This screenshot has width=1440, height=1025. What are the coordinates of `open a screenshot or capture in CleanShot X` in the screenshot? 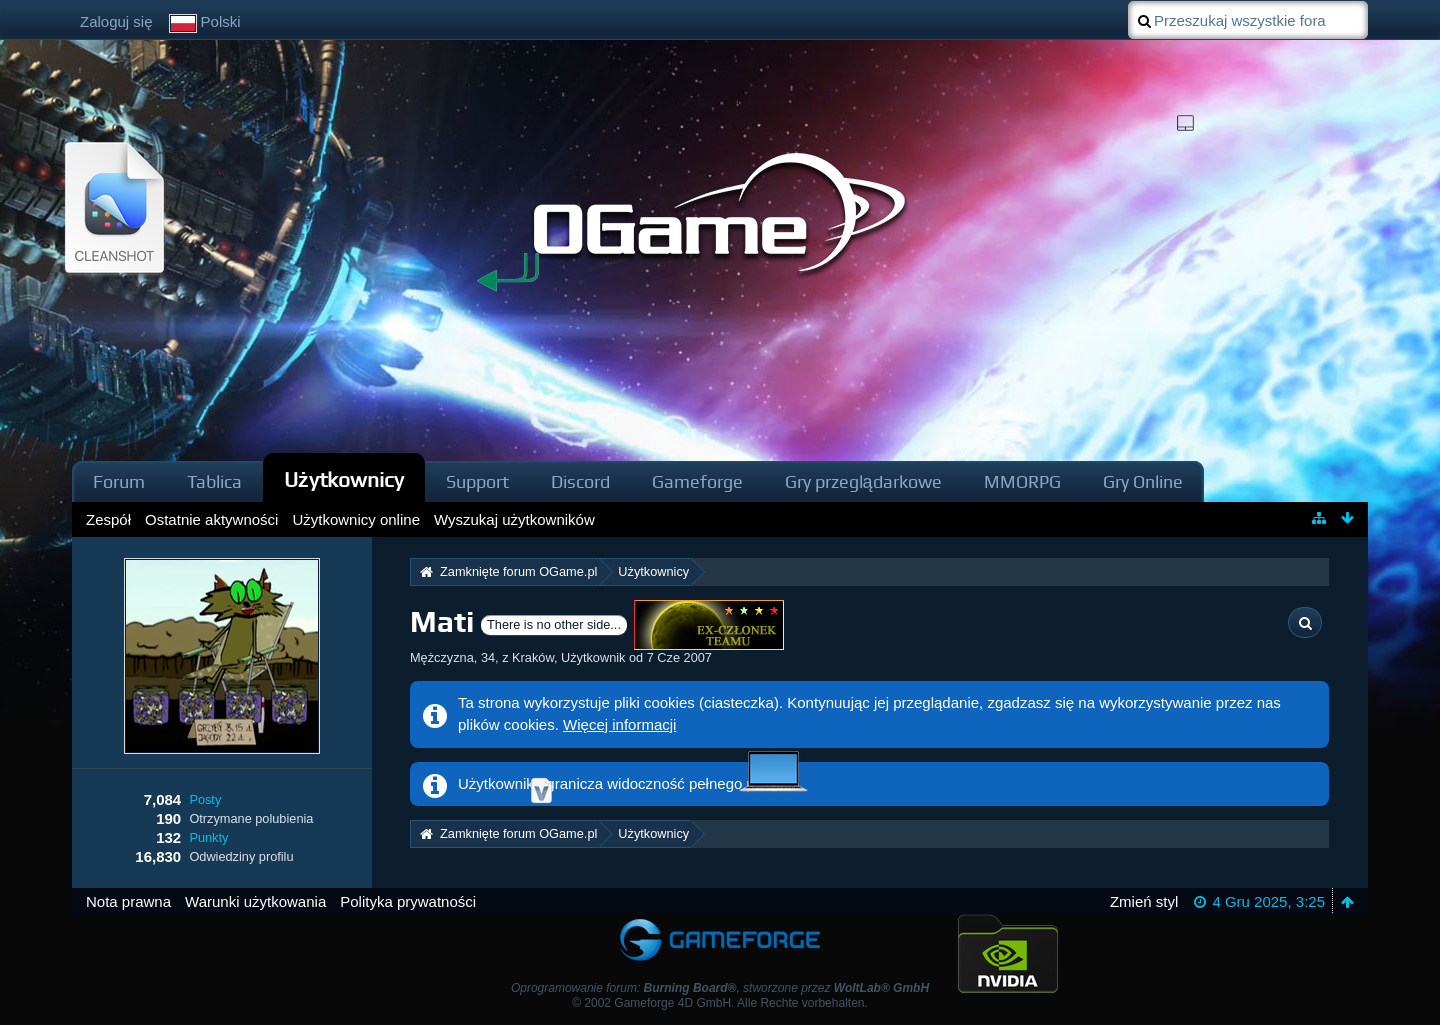 It's located at (114, 207).